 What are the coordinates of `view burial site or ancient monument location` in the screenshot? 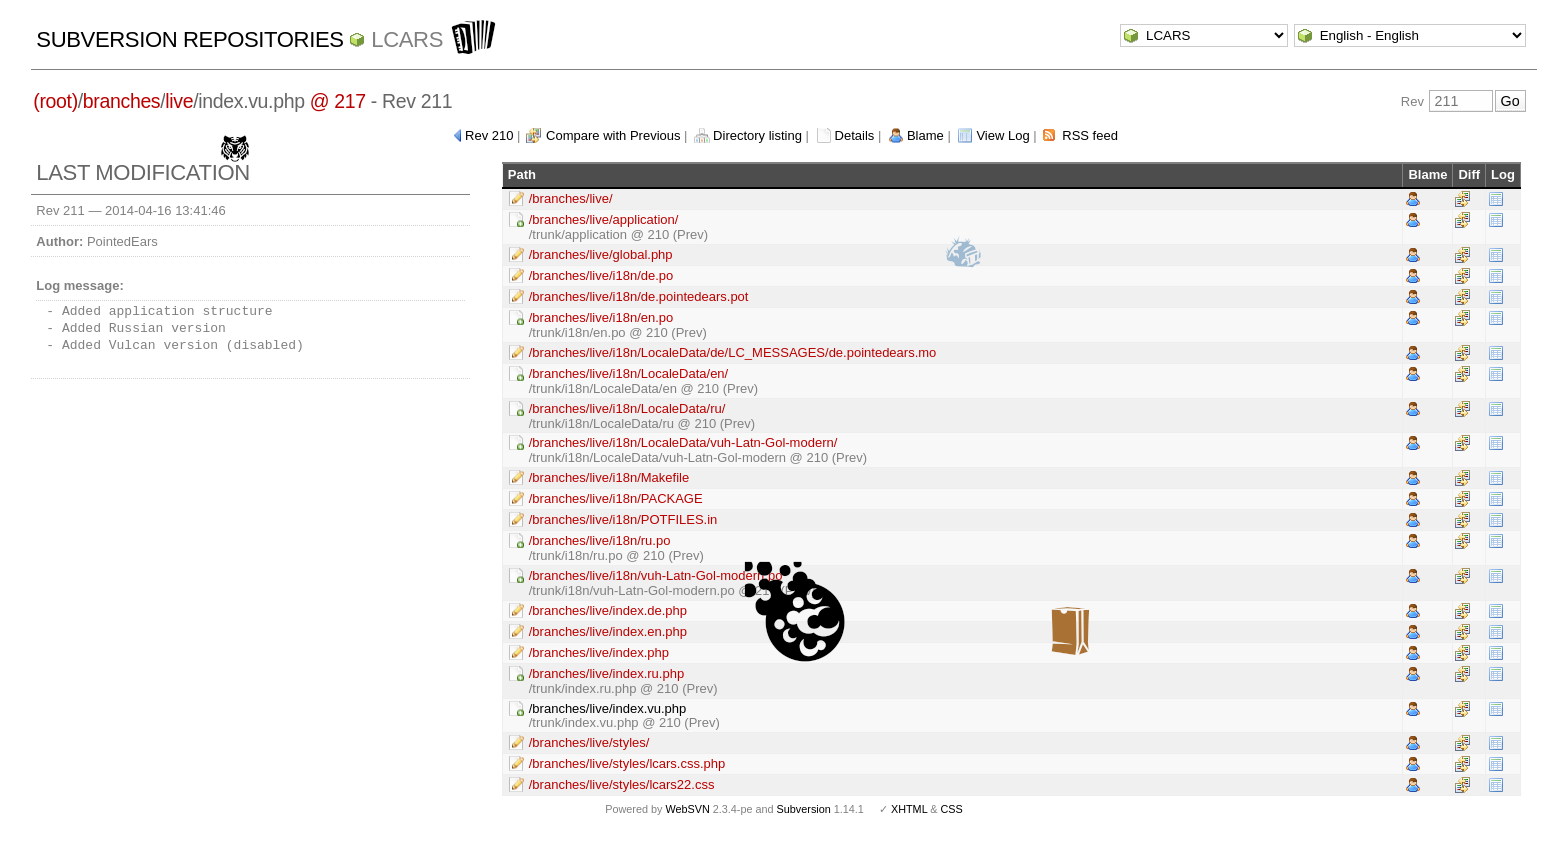 It's located at (963, 251).